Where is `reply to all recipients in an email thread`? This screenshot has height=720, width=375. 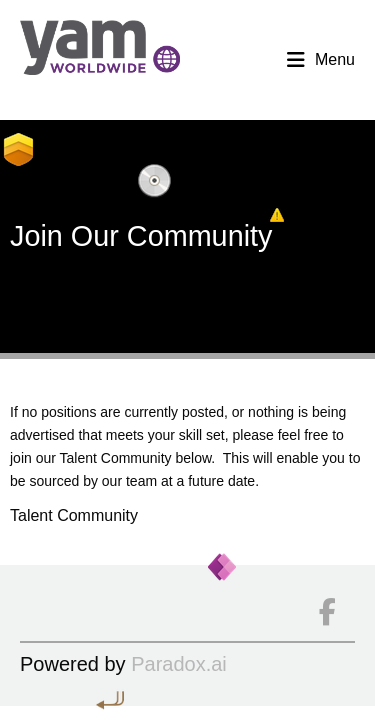 reply to all recipients in an email thread is located at coordinates (109, 698).